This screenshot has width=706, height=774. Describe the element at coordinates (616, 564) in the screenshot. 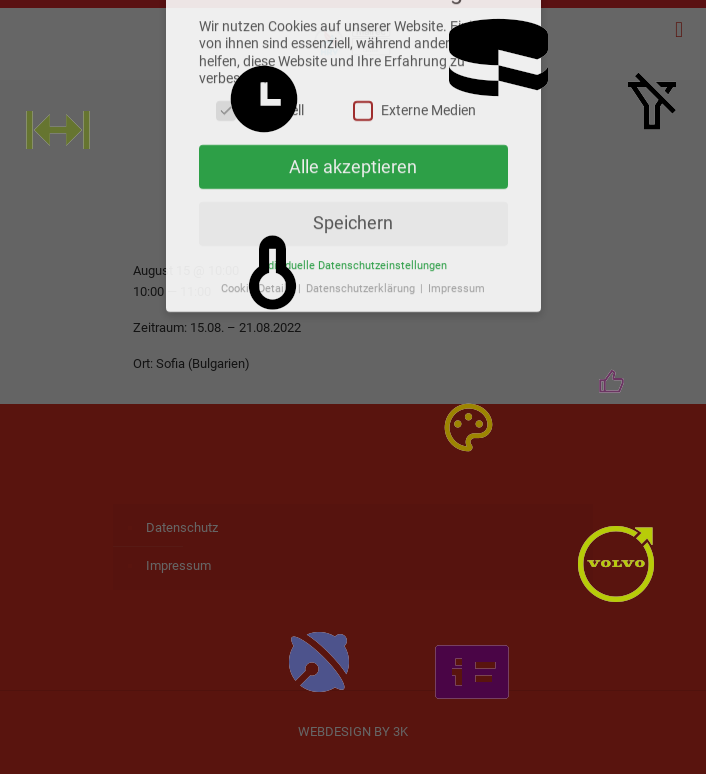

I see `Volvo brand logo` at that location.